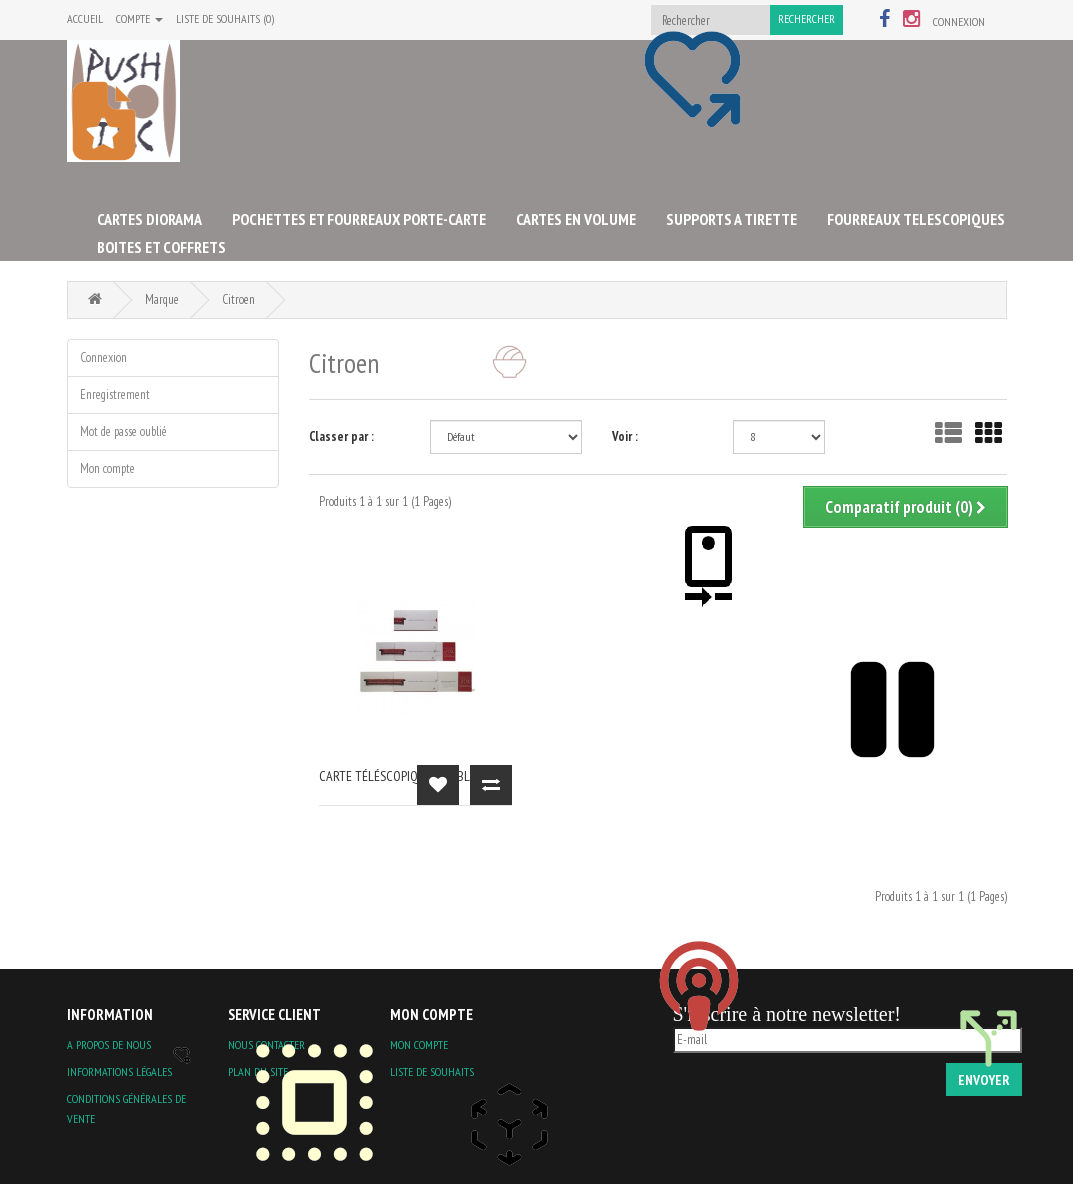  What do you see at coordinates (699, 986) in the screenshot?
I see `access podcast library` at bounding box center [699, 986].